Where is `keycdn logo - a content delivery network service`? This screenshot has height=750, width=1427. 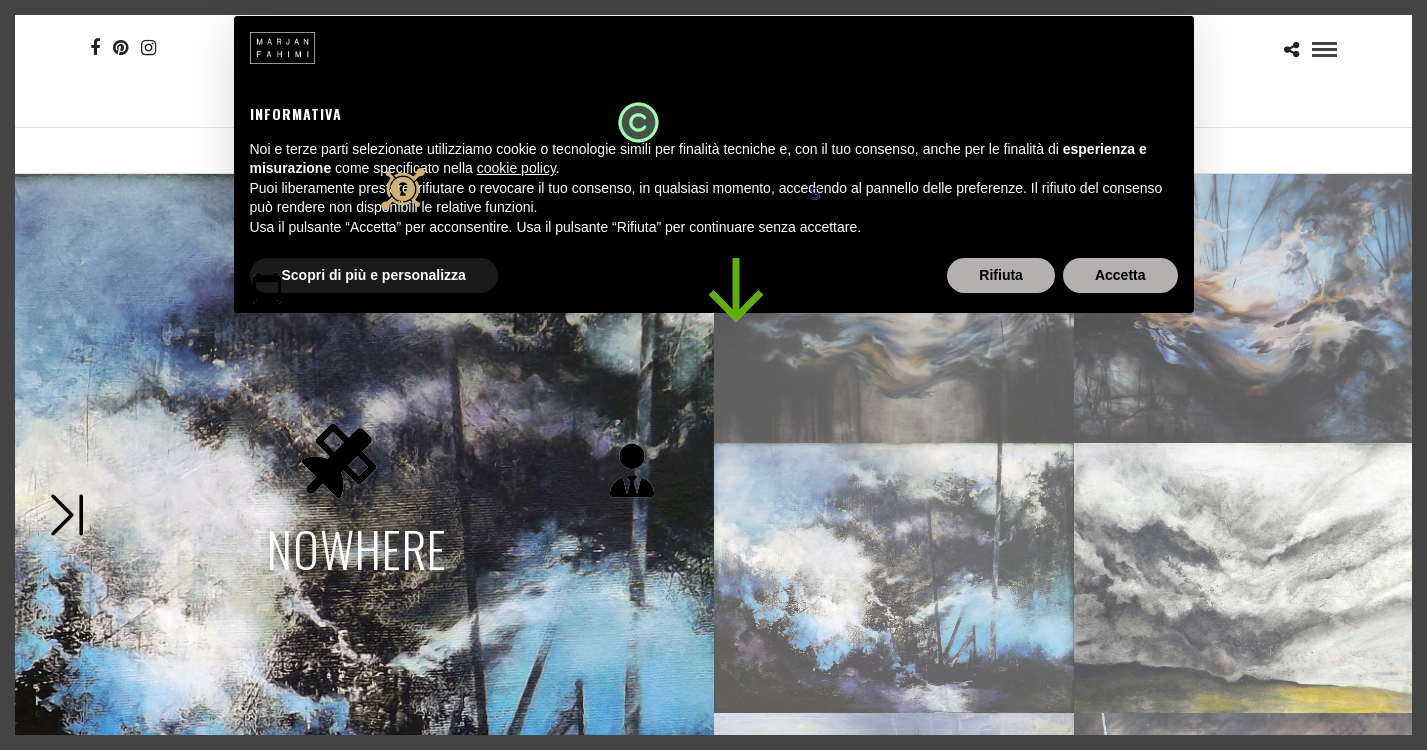
keycdn logo - a content delivery network service is located at coordinates (403, 189).